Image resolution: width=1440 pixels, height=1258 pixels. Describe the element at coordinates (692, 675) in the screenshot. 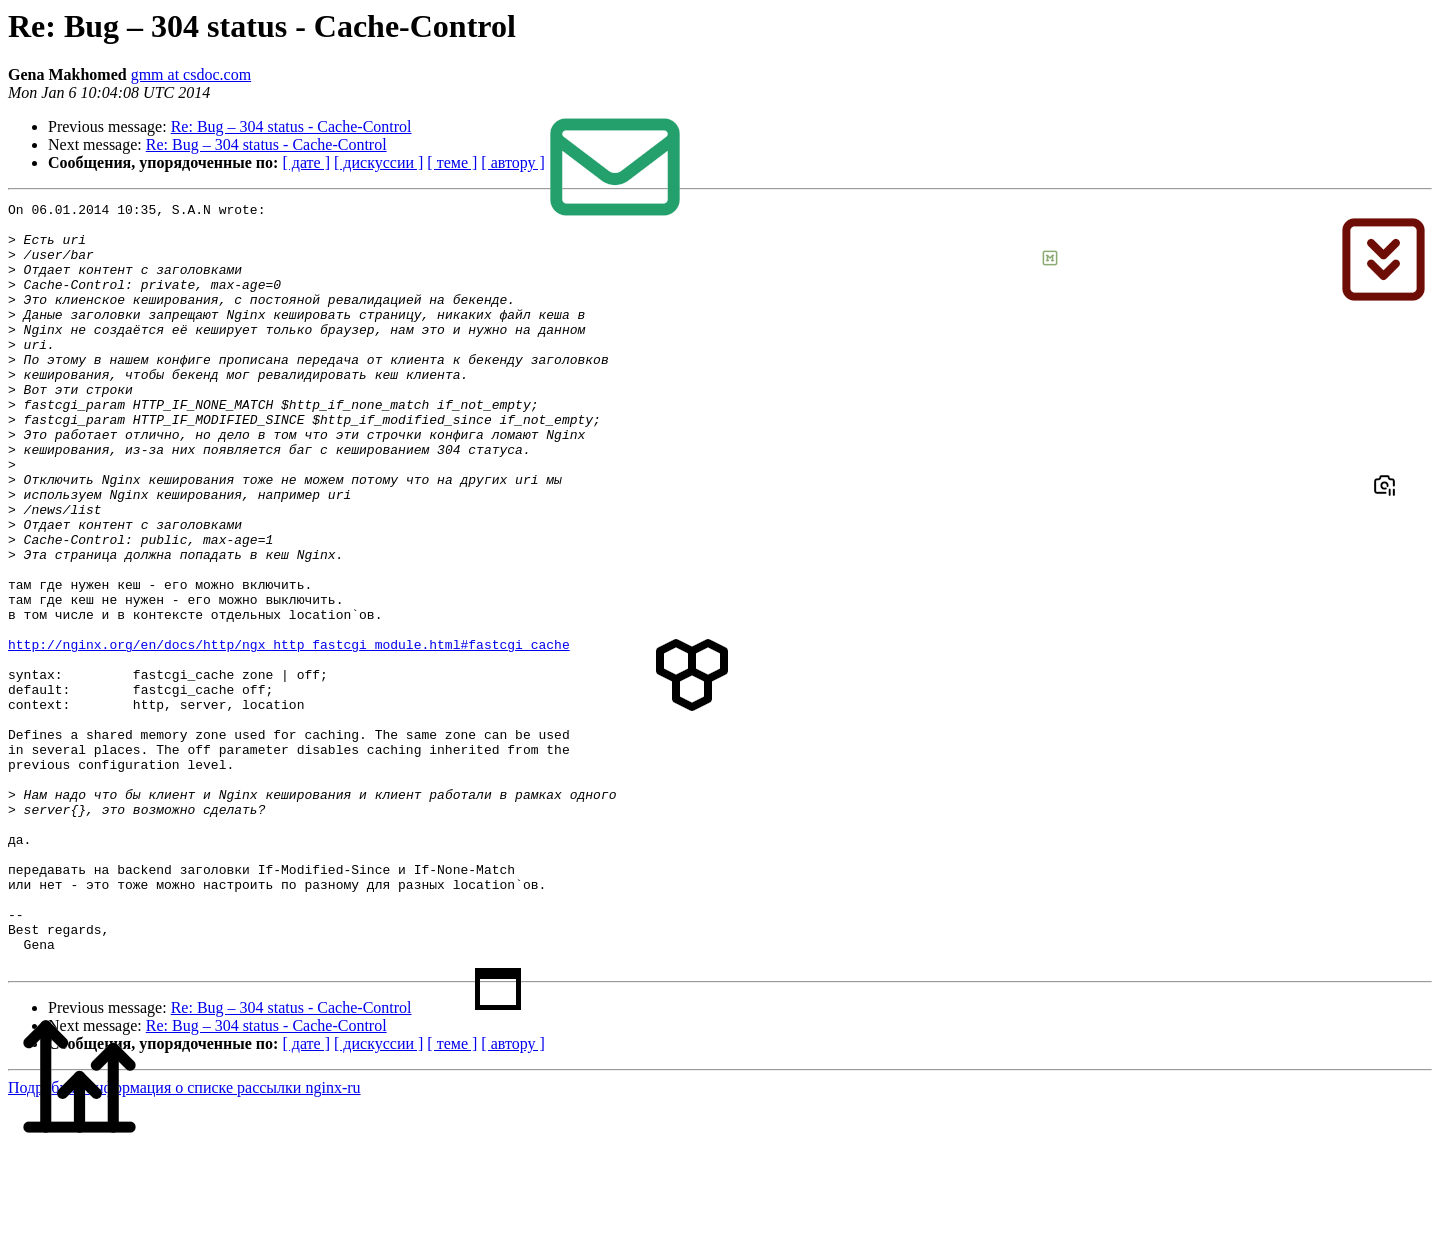

I see `view cell or grid layout` at that location.